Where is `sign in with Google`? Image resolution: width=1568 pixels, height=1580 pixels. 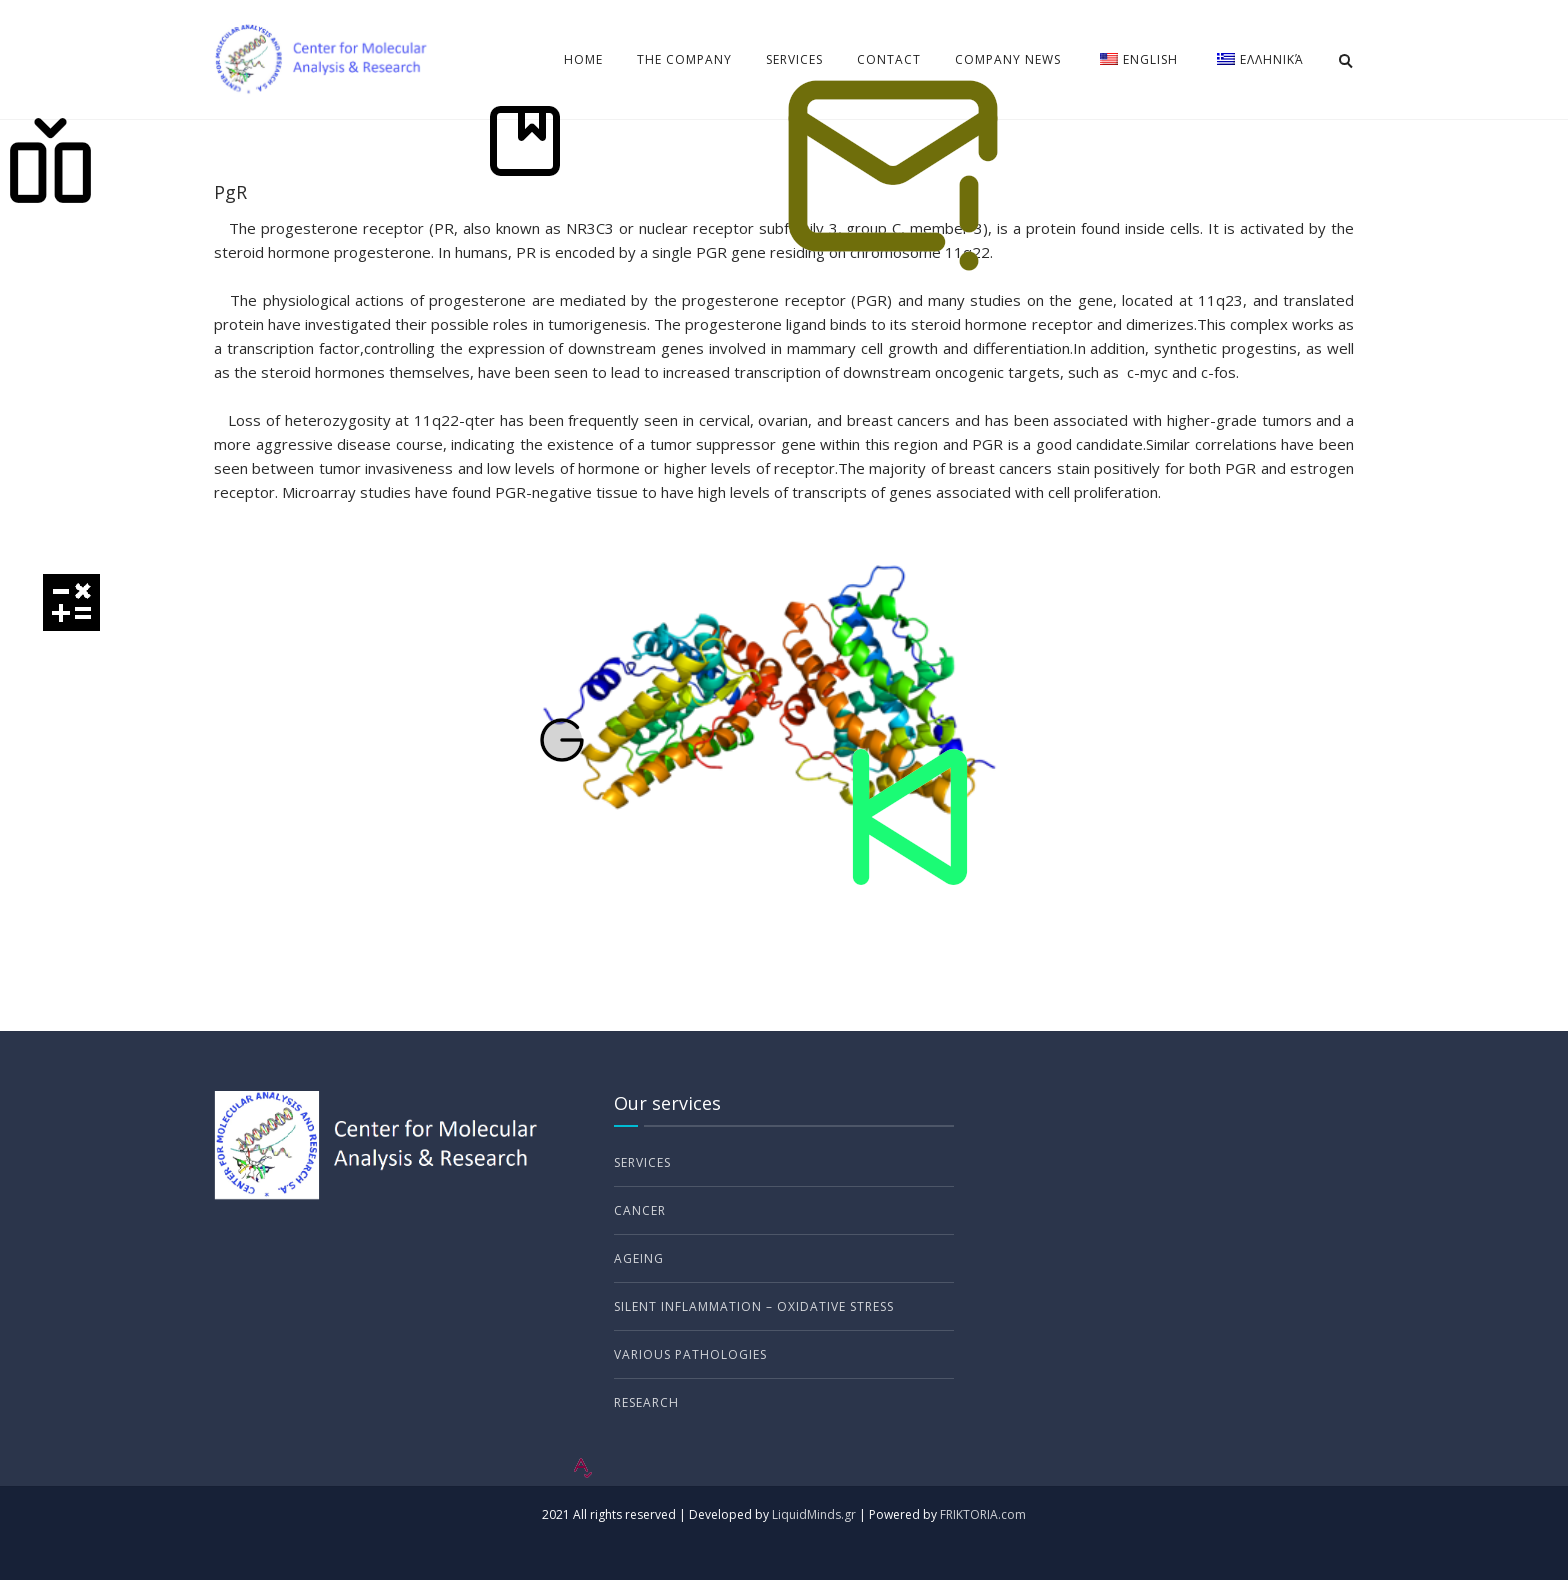
sign in with Google is located at coordinates (562, 740).